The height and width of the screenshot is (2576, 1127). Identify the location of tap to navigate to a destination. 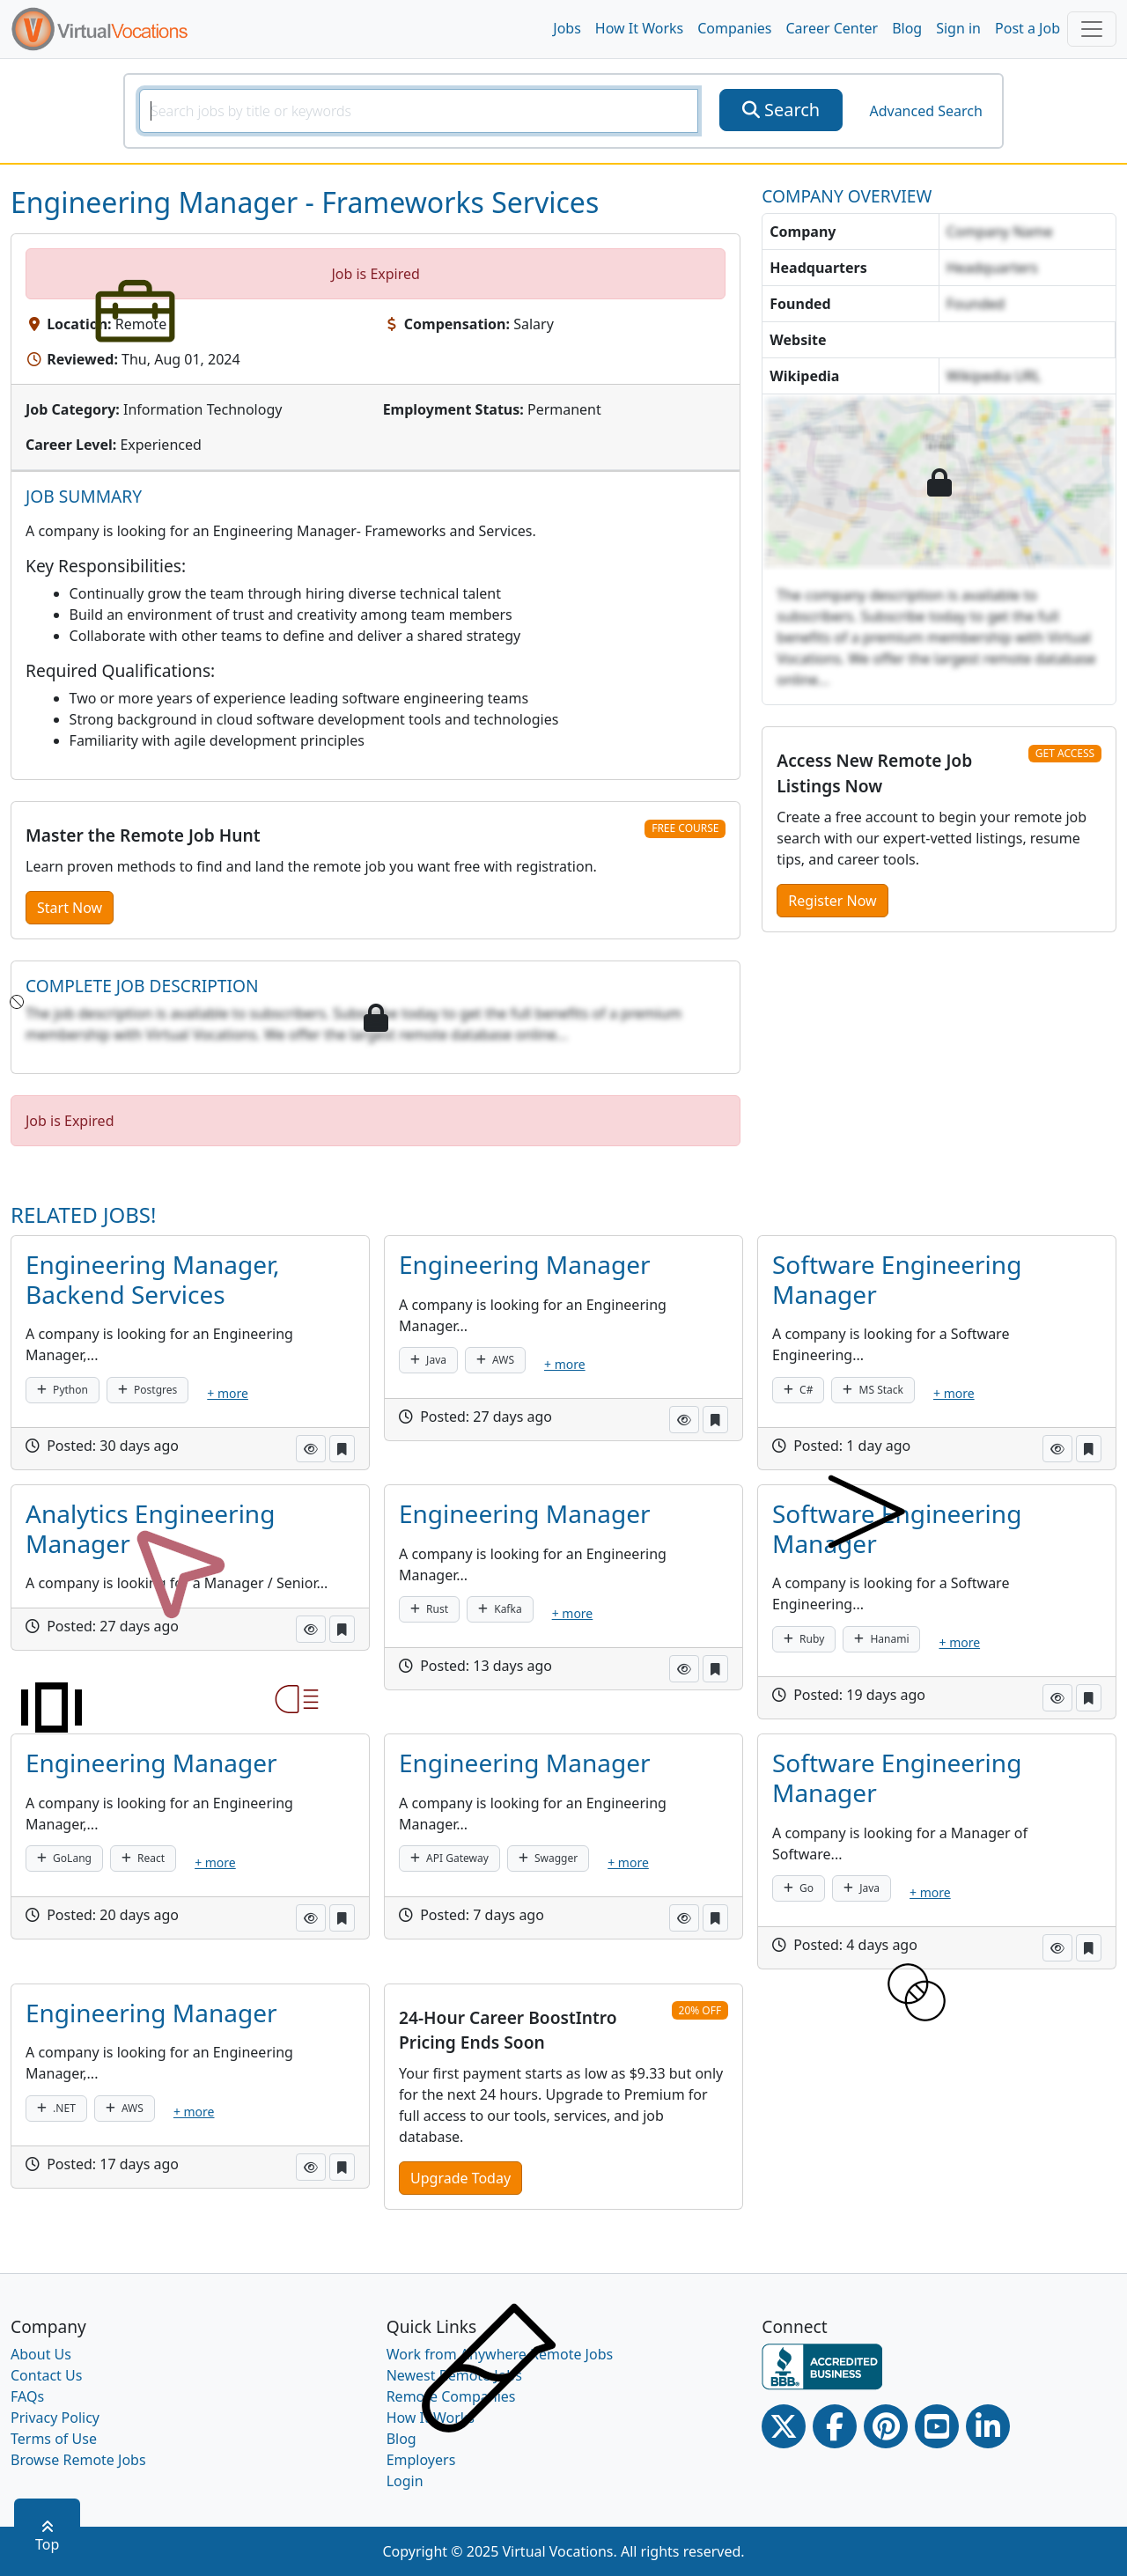
(174, 1568).